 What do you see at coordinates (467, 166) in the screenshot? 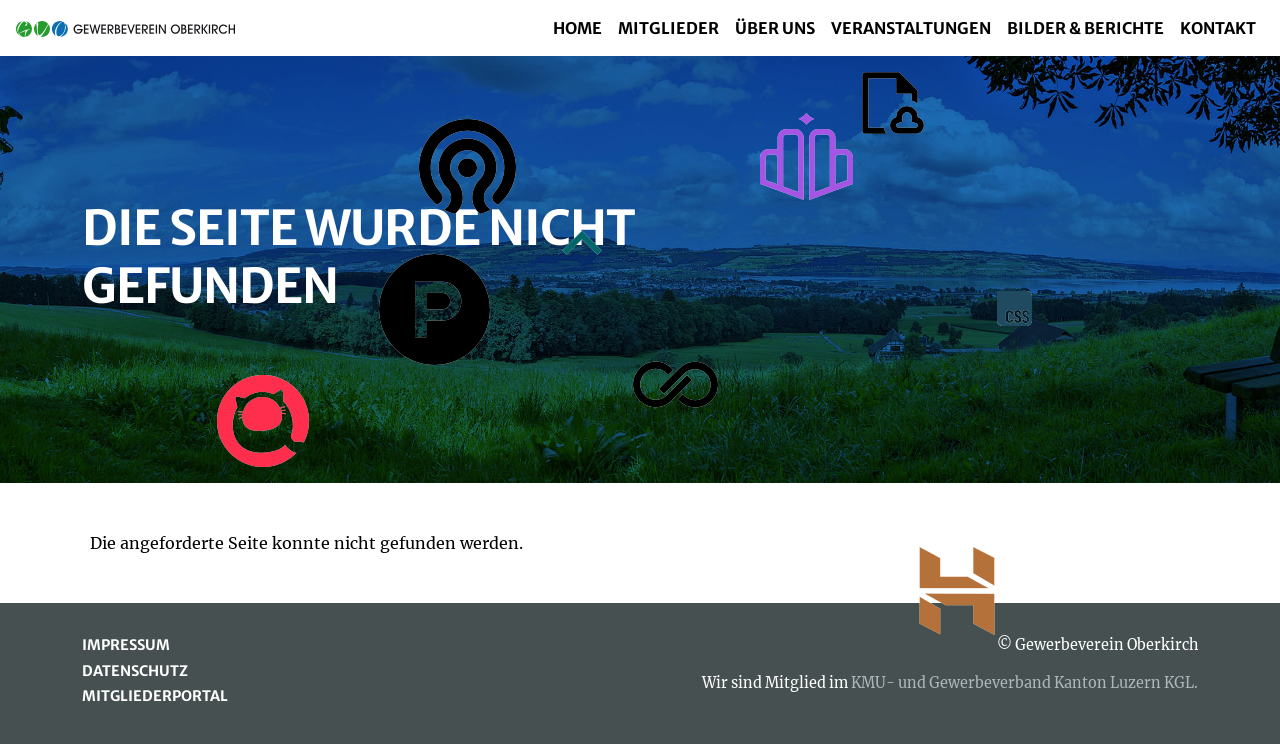
I see `ceph distributed storage platform logo` at bounding box center [467, 166].